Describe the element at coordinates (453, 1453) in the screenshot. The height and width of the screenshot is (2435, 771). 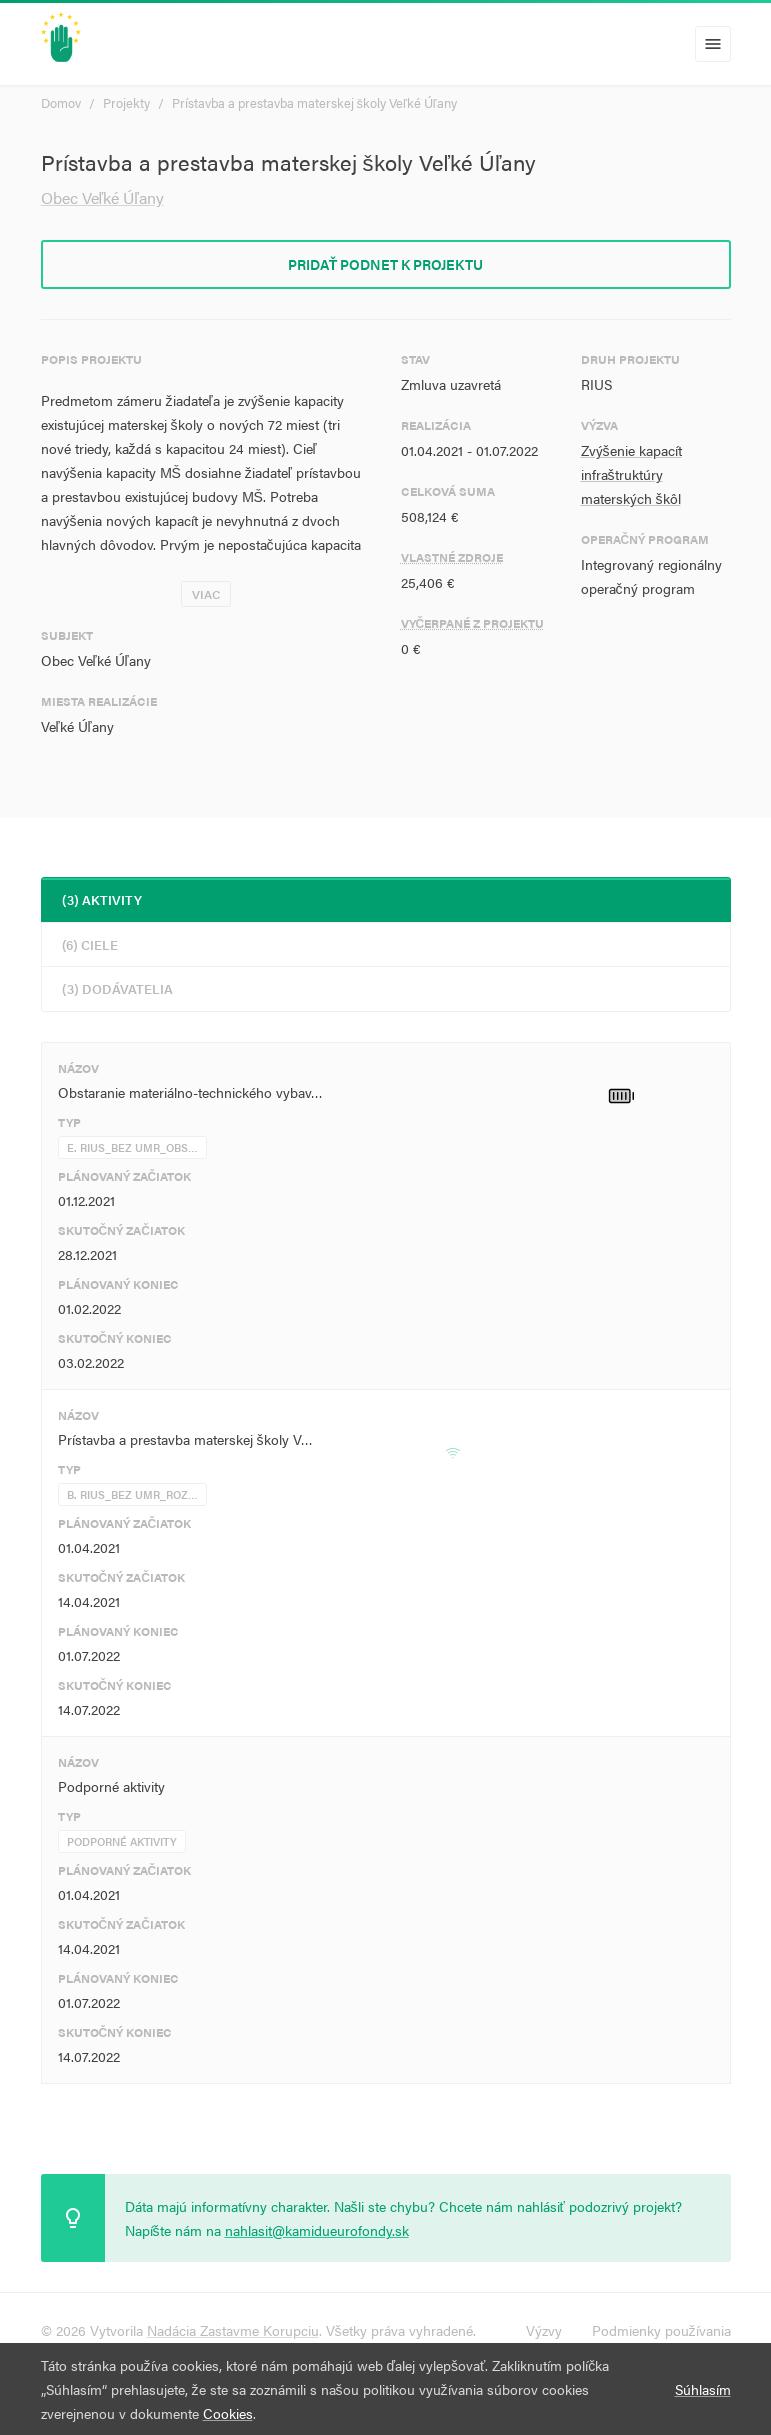
I see `indicates strong wifi signal strength` at that location.